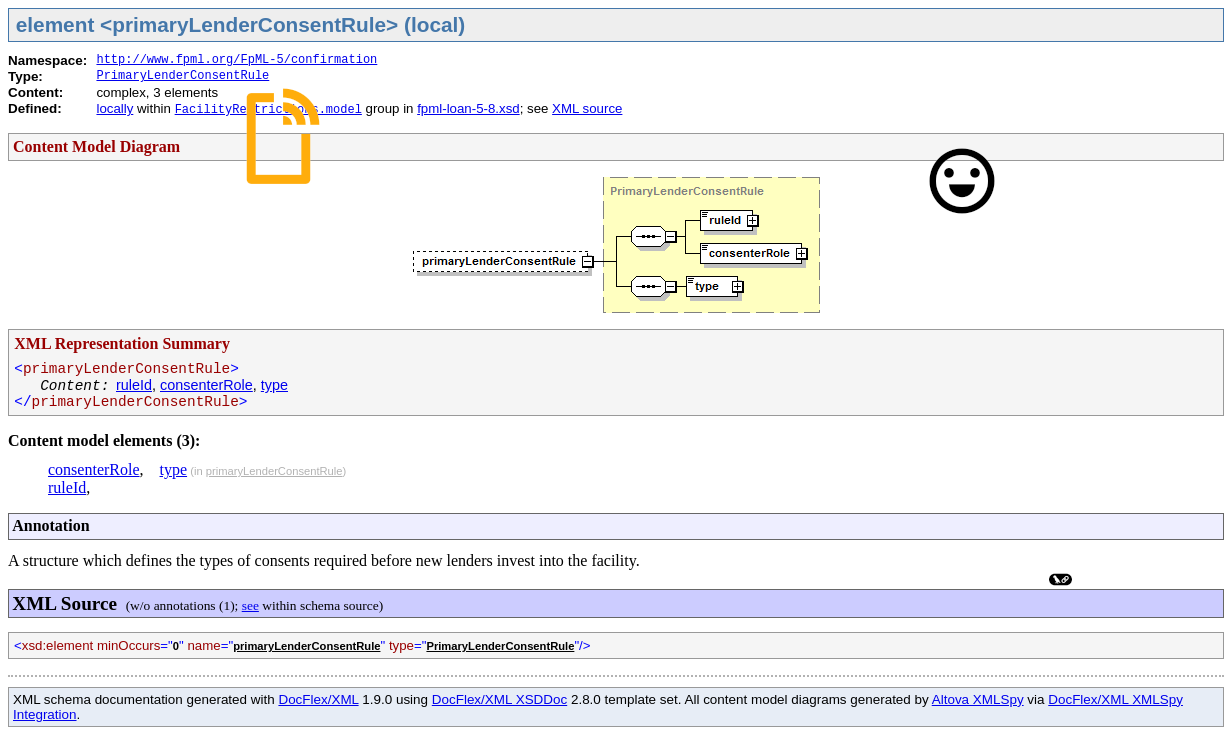  I want to click on langchain official logo, so click(1060, 579).